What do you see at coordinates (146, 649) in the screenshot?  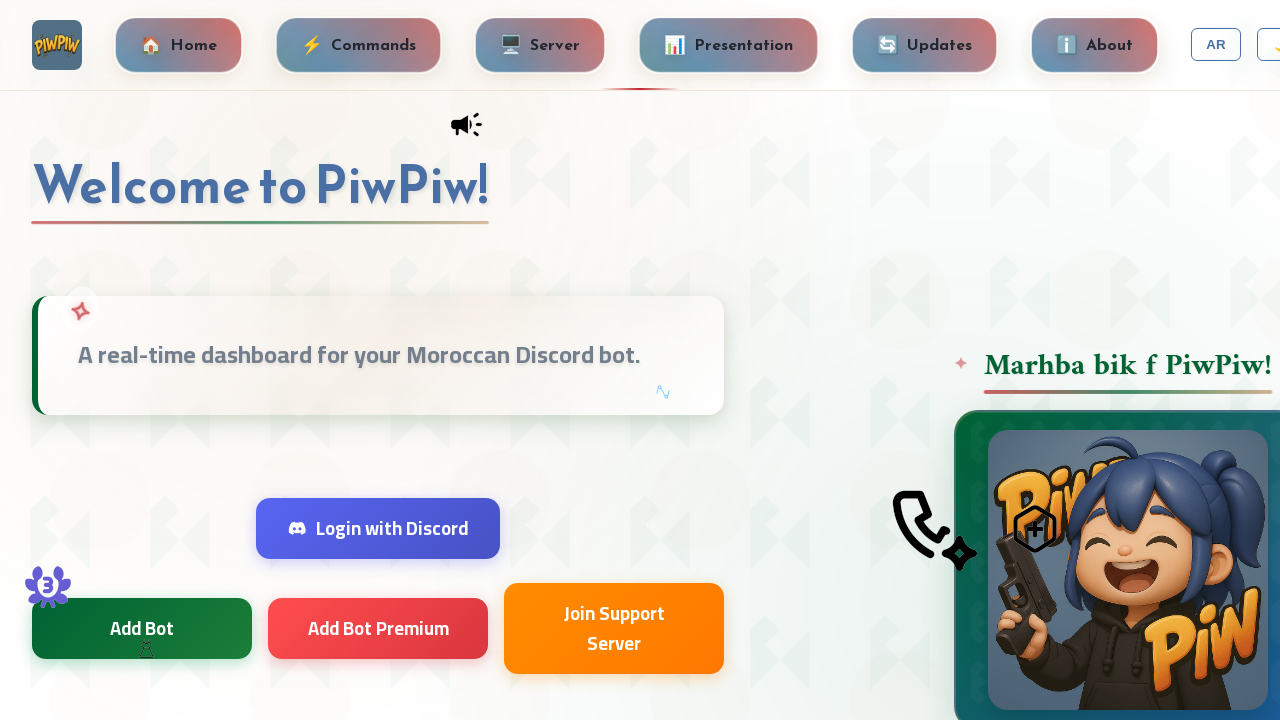 I see `browse women's clothing` at bounding box center [146, 649].